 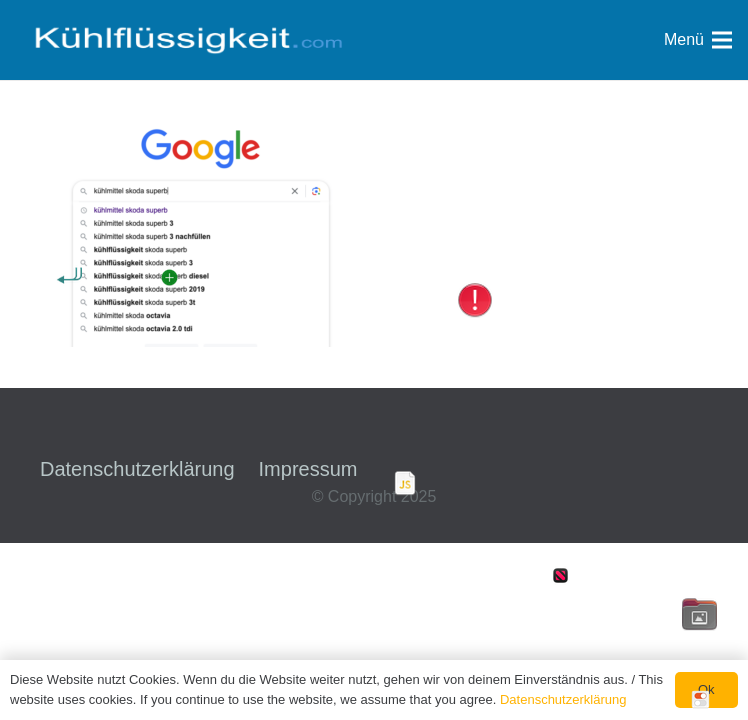 What do you see at coordinates (475, 300) in the screenshot?
I see `indicates an important alert or warning` at bounding box center [475, 300].